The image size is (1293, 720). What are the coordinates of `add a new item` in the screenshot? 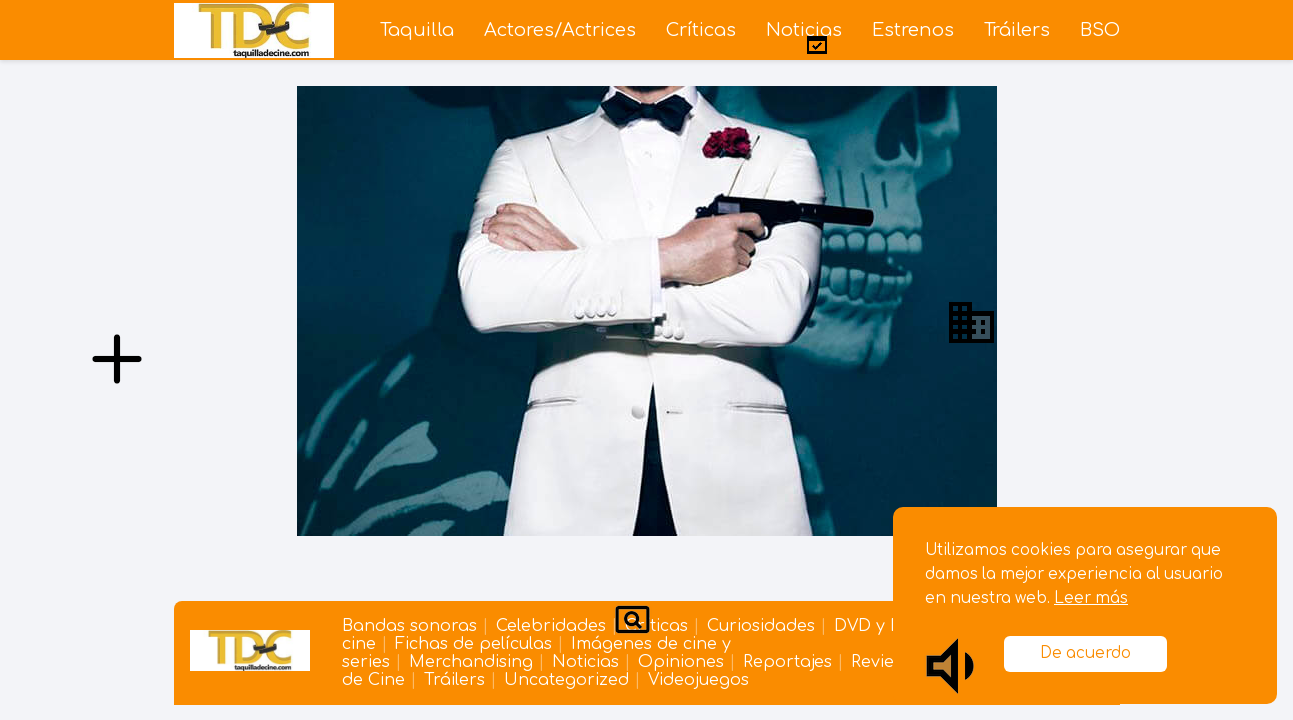 It's located at (117, 359).